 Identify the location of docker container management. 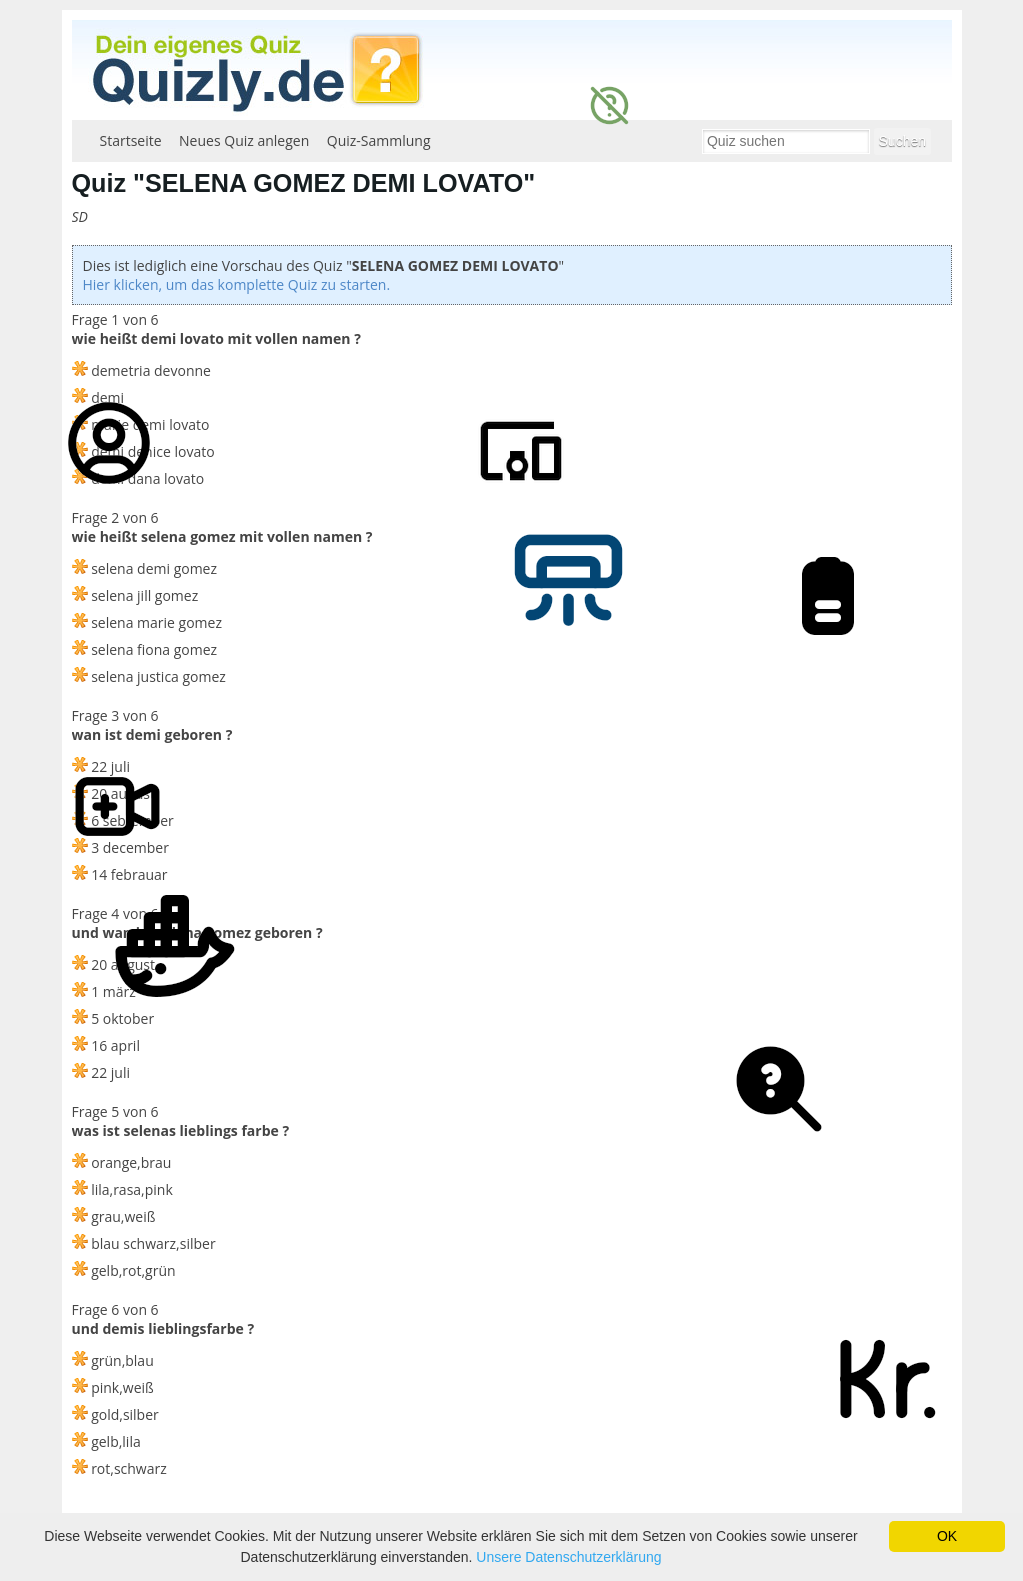
(172, 946).